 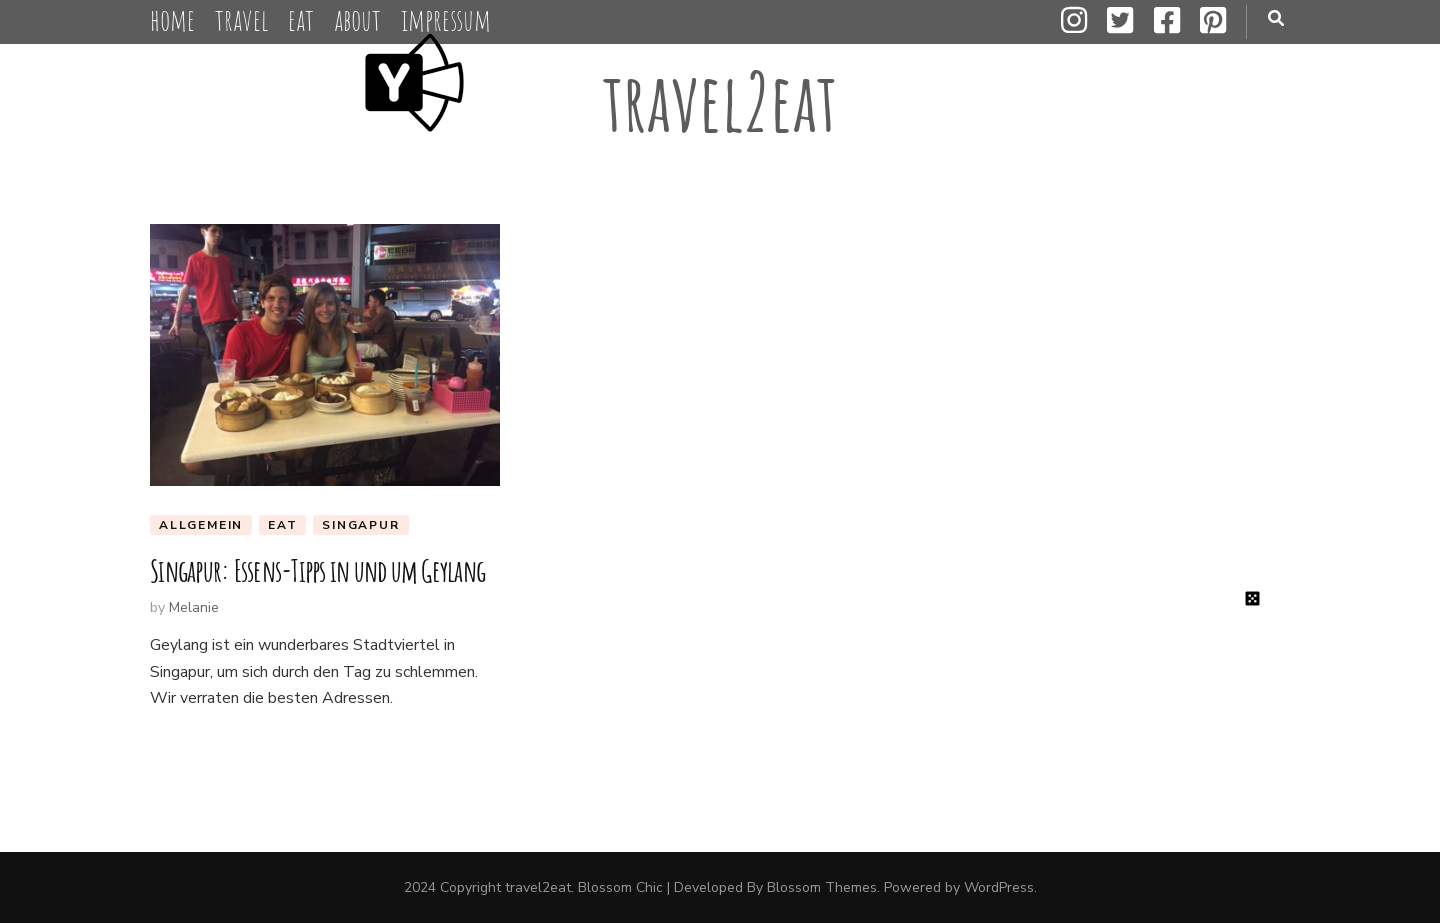 What do you see at coordinates (414, 82) in the screenshot?
I see `open Yammer enterprise social network` at bounding box center [414, 82].